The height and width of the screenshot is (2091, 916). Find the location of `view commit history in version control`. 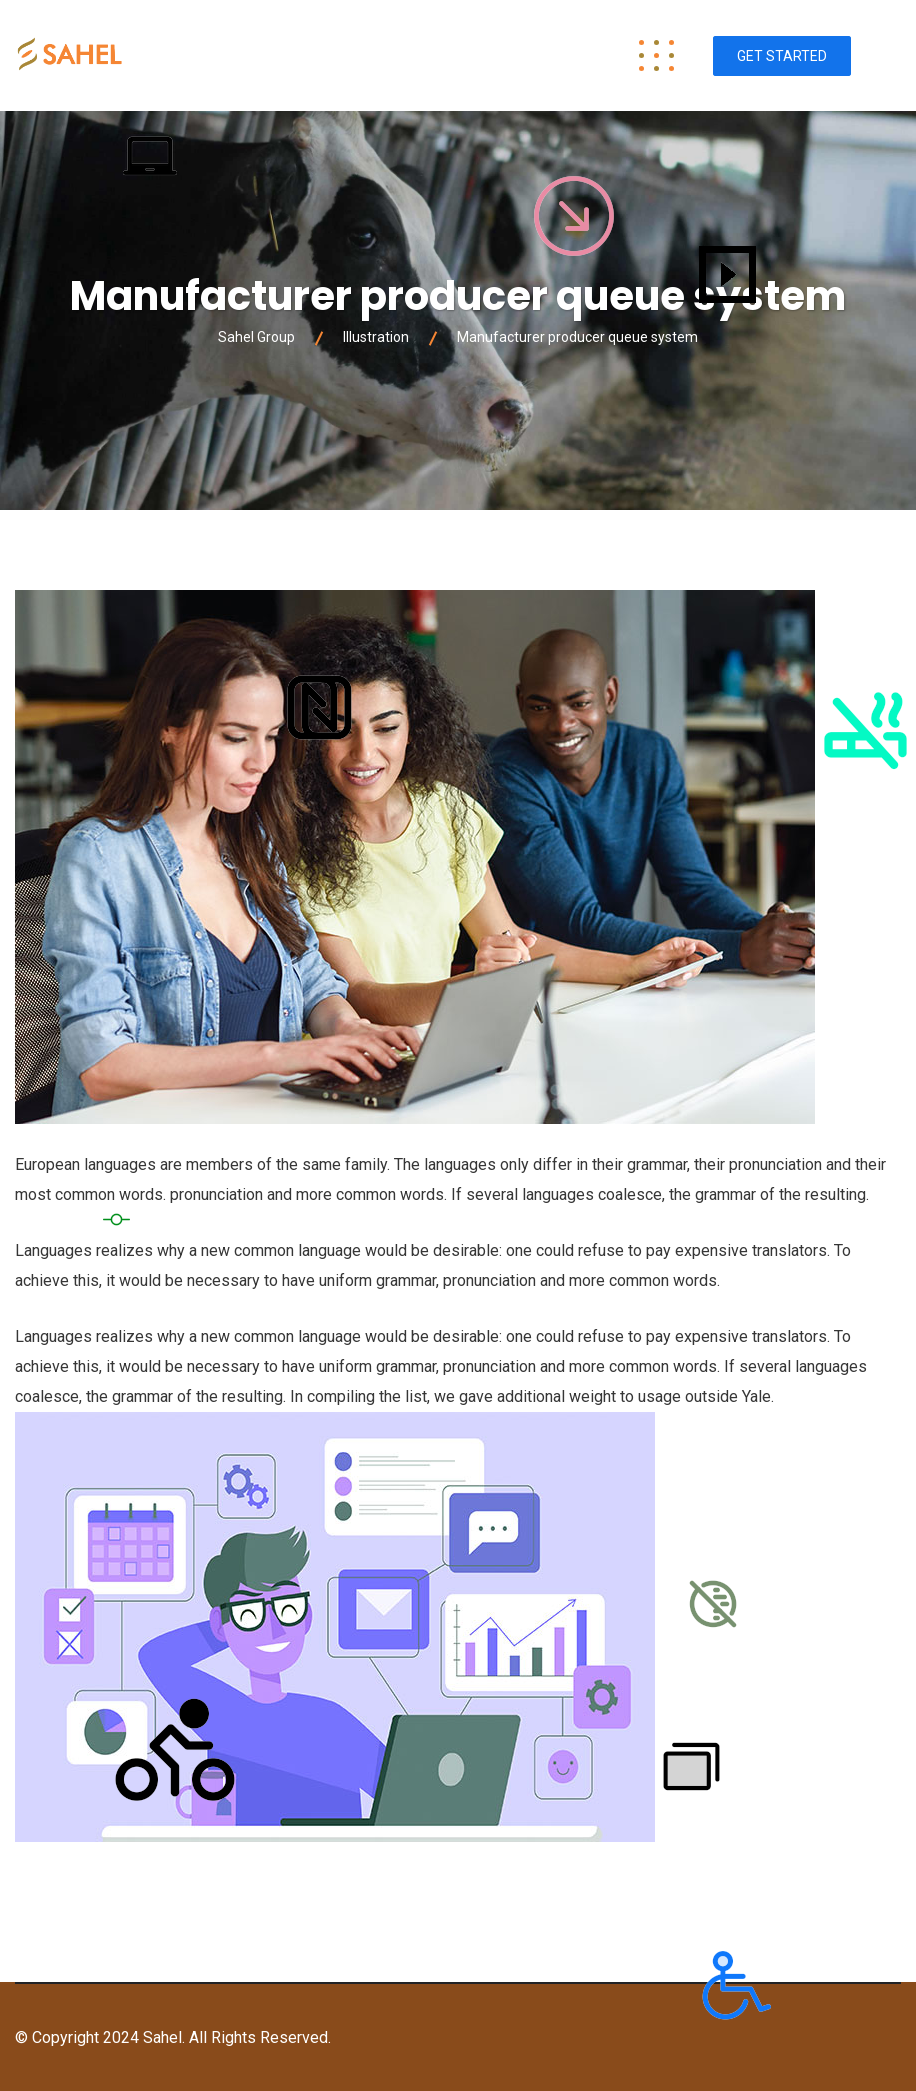

view commit history in version control is located at coordinates (116, 1219).